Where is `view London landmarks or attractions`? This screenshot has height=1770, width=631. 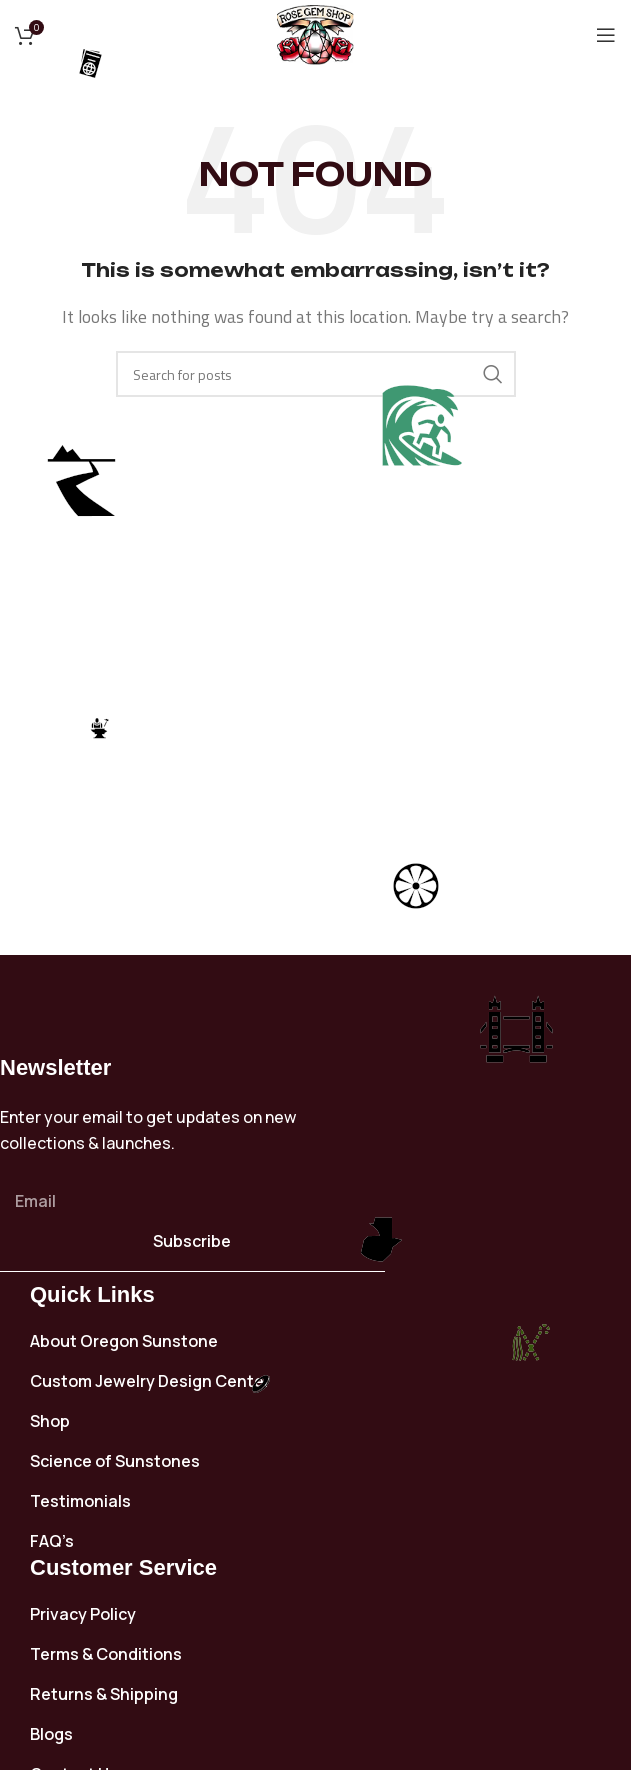
view London landmarks or attractions is located at coordinates (516, 1027).